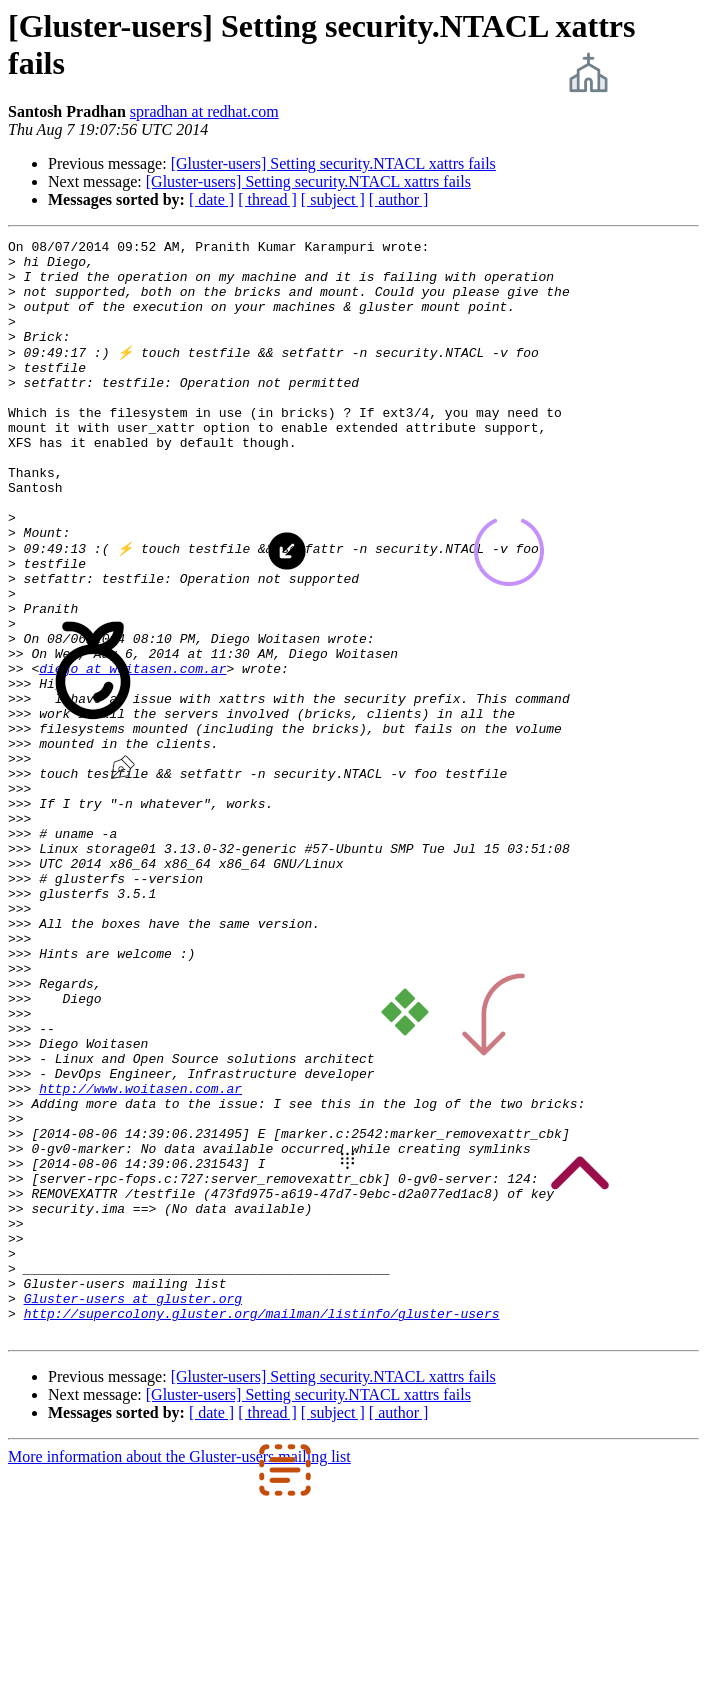 This screenshot has height=1691, width=707. What do you see at coordinates (588, 74) in the screenshot?
I see `view nearby churches or places of worship` at bounding box center [588, 74].